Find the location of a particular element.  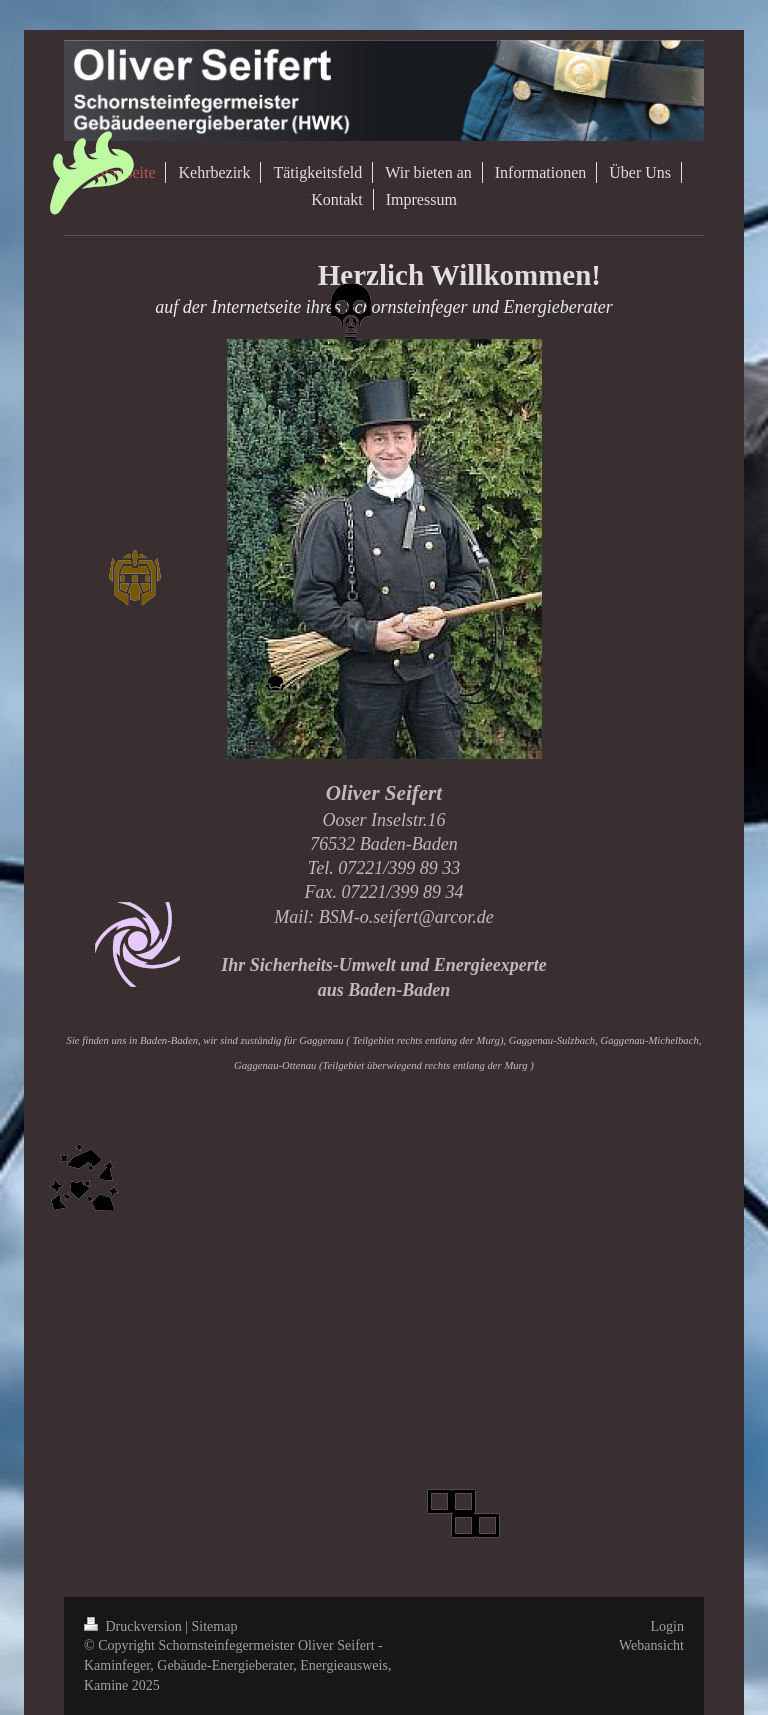

in-game currency or gold rewards is located at coordinates (84, 1177).